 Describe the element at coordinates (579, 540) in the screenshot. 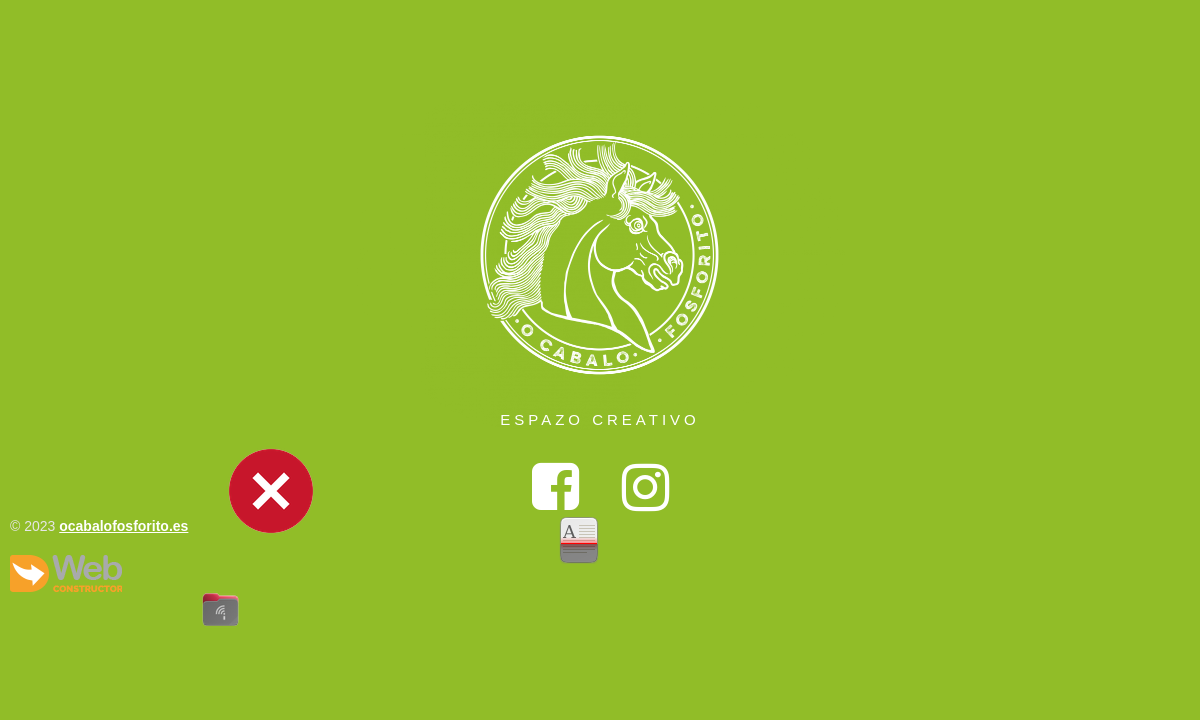

I see `open document scanner app` at that location.